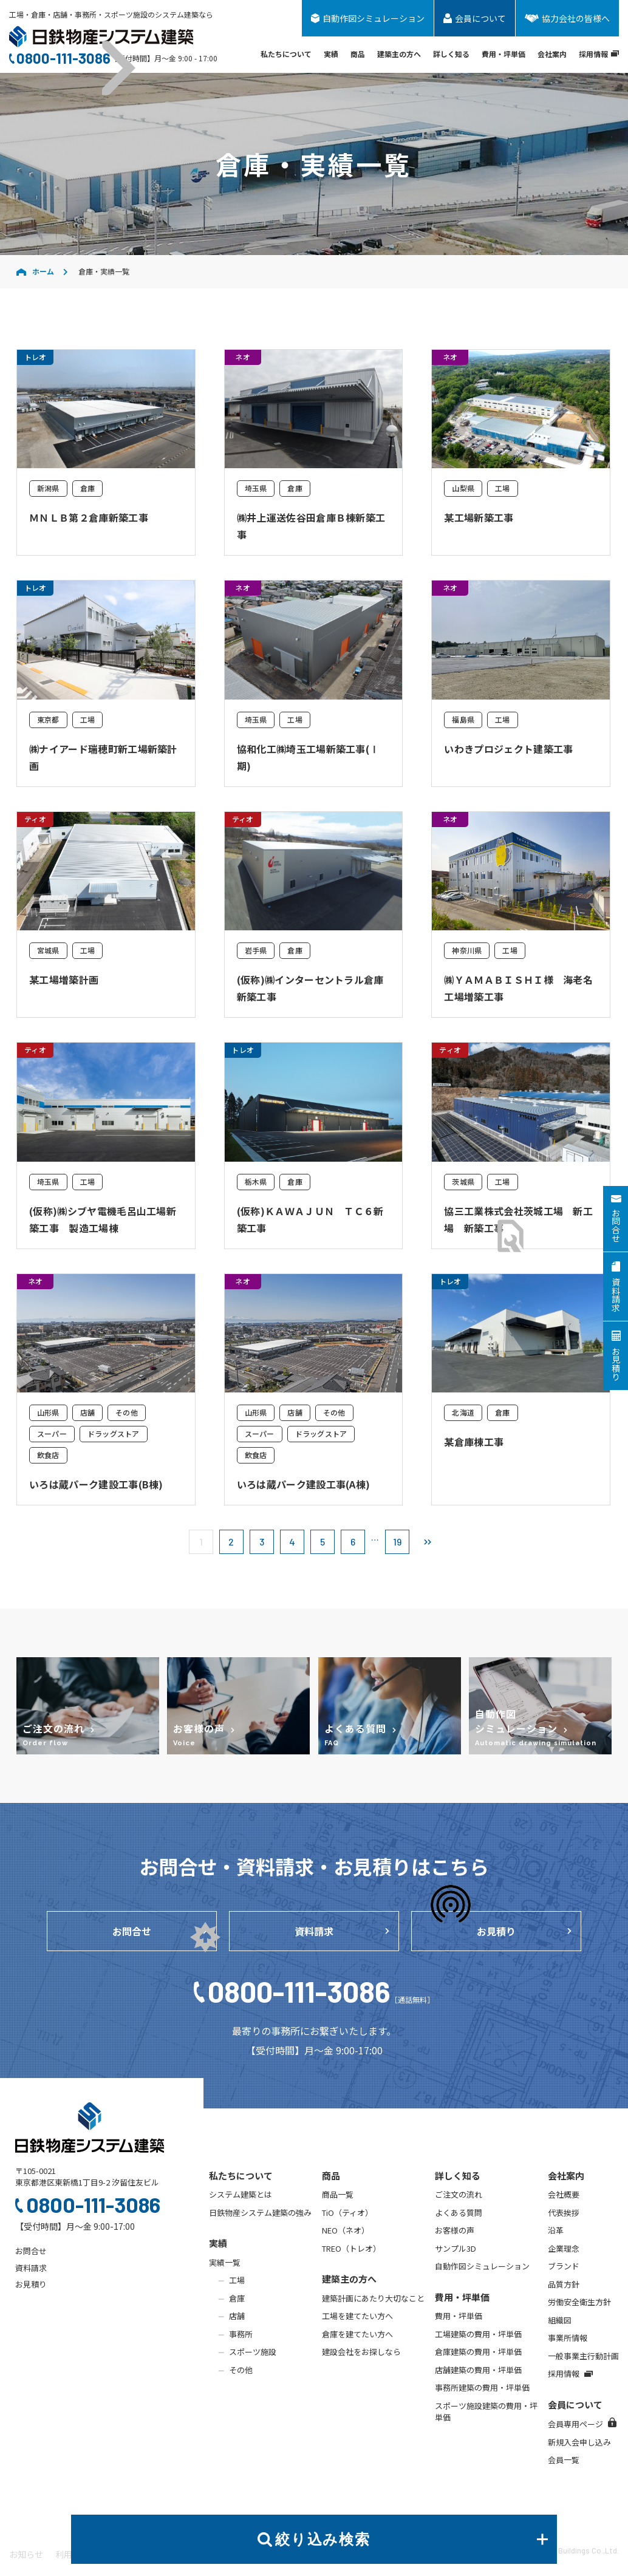  What do you see at coordinates (451, 1905) in the screenshot?
I see `connect to a network server` at bounding box center [451, 1905].